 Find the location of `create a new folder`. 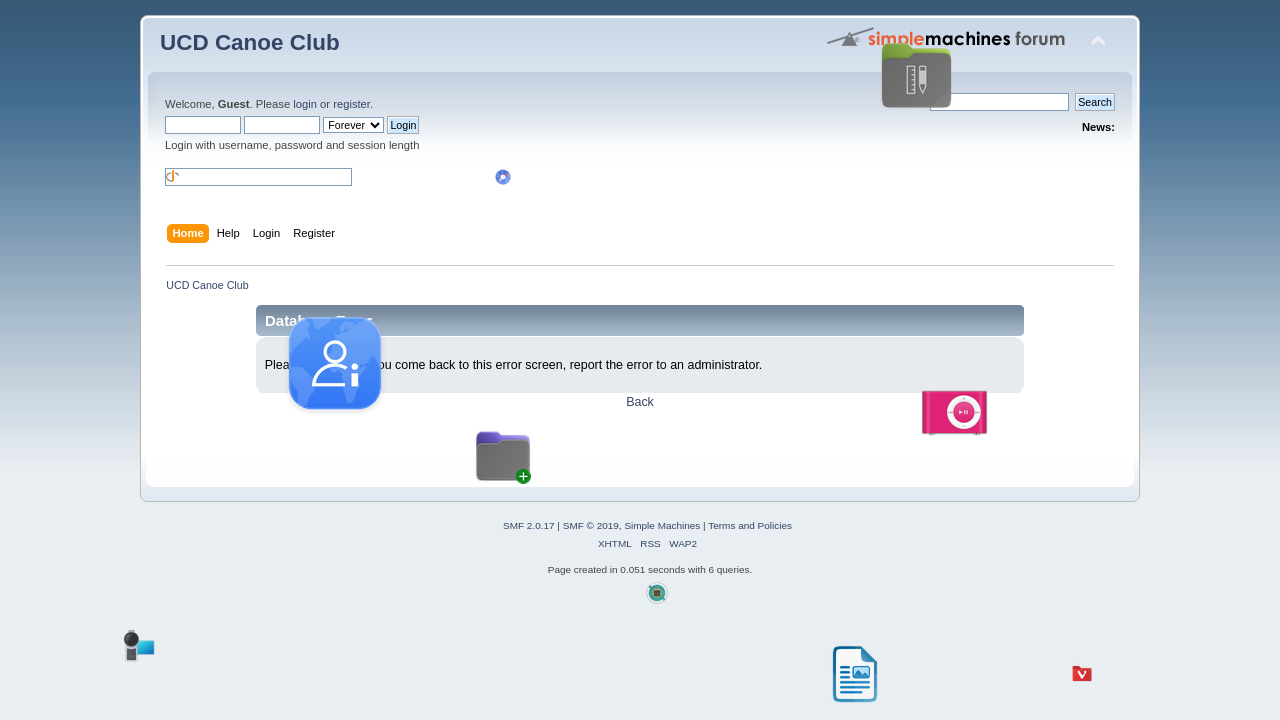

create a new folder is located at coordinates (503, 456).